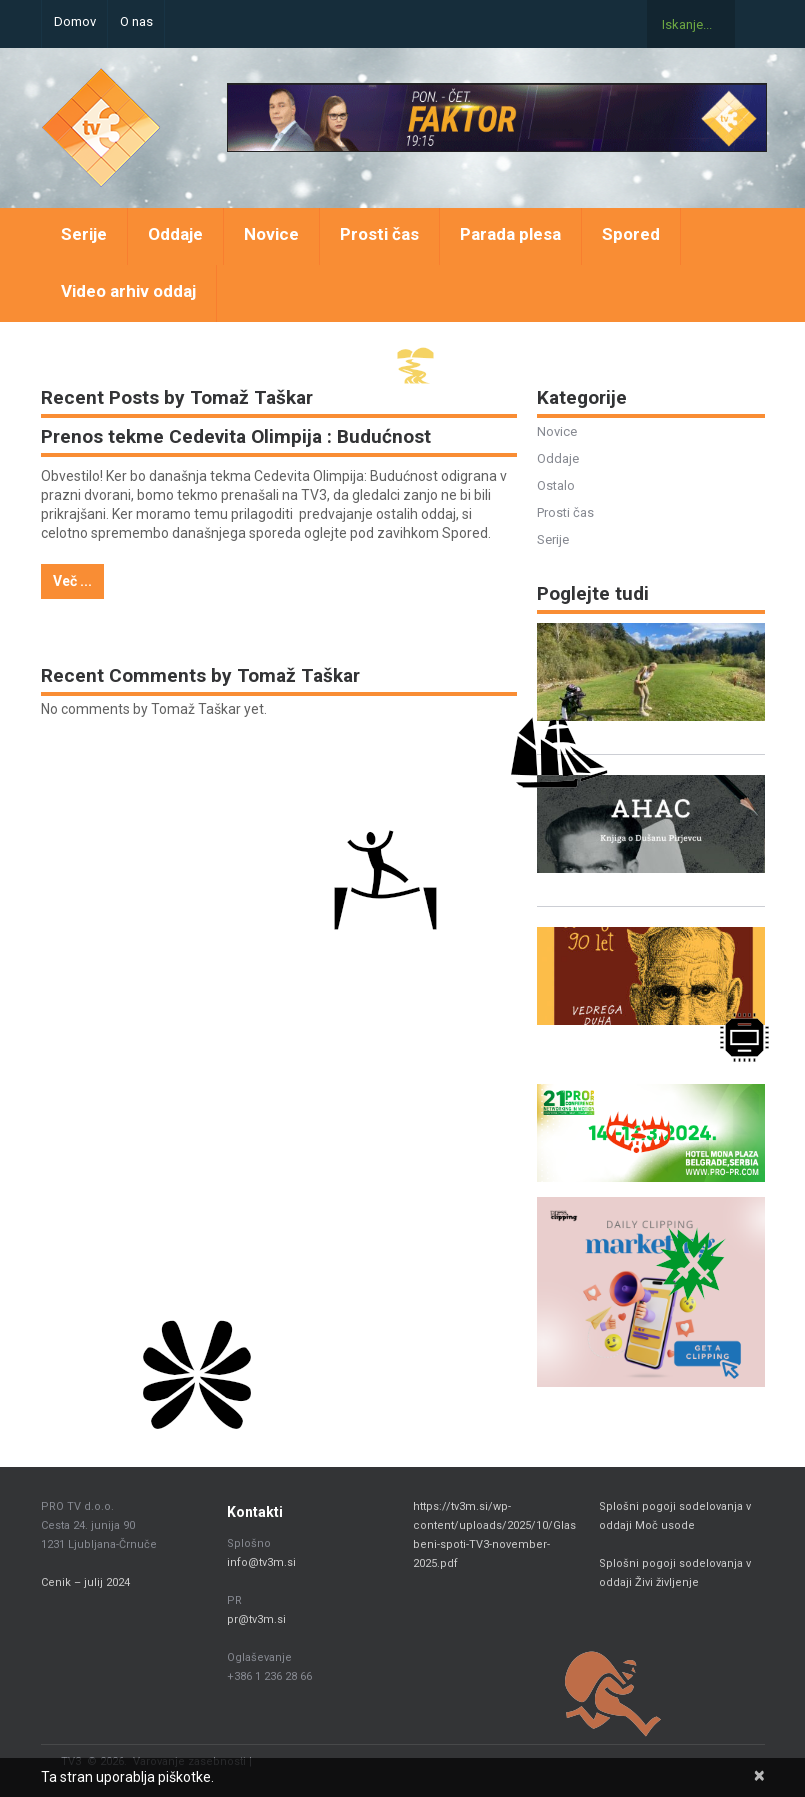 The height and width of the screenshot is (1797, 805). What do you see at coordinates (744, 1037) in the screenshot?
I see `view system performance or CPU usage` at bounding box center [744, 1037].